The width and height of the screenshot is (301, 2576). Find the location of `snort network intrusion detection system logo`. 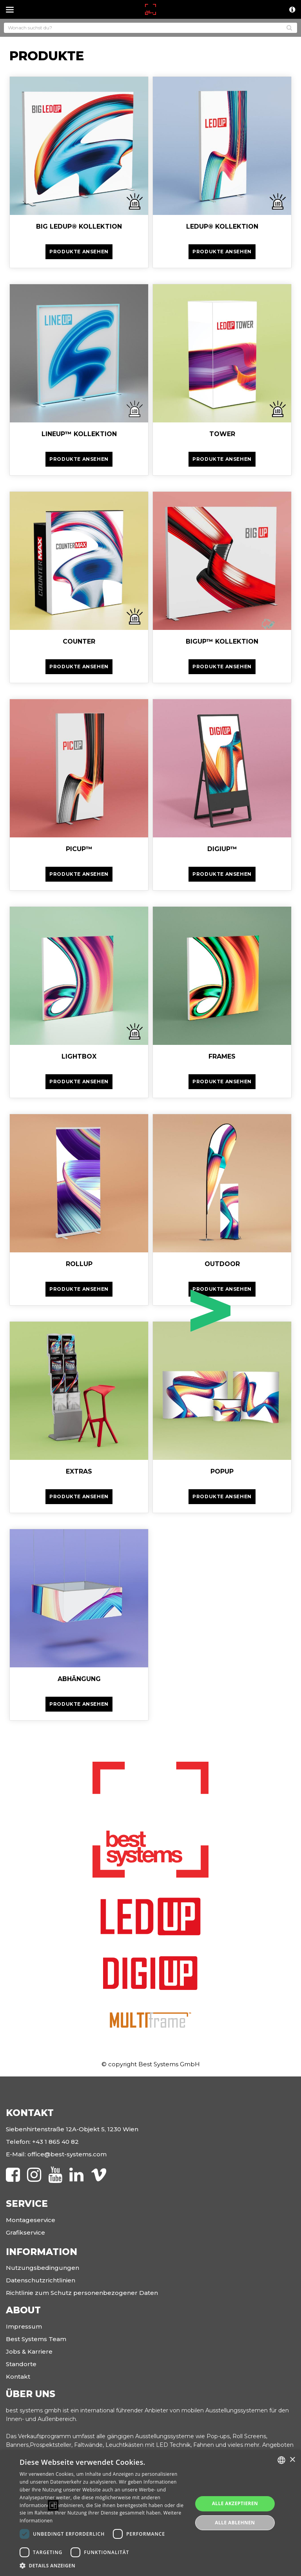

snort network intrusion detection system logo is located at coordinates (268, 624).